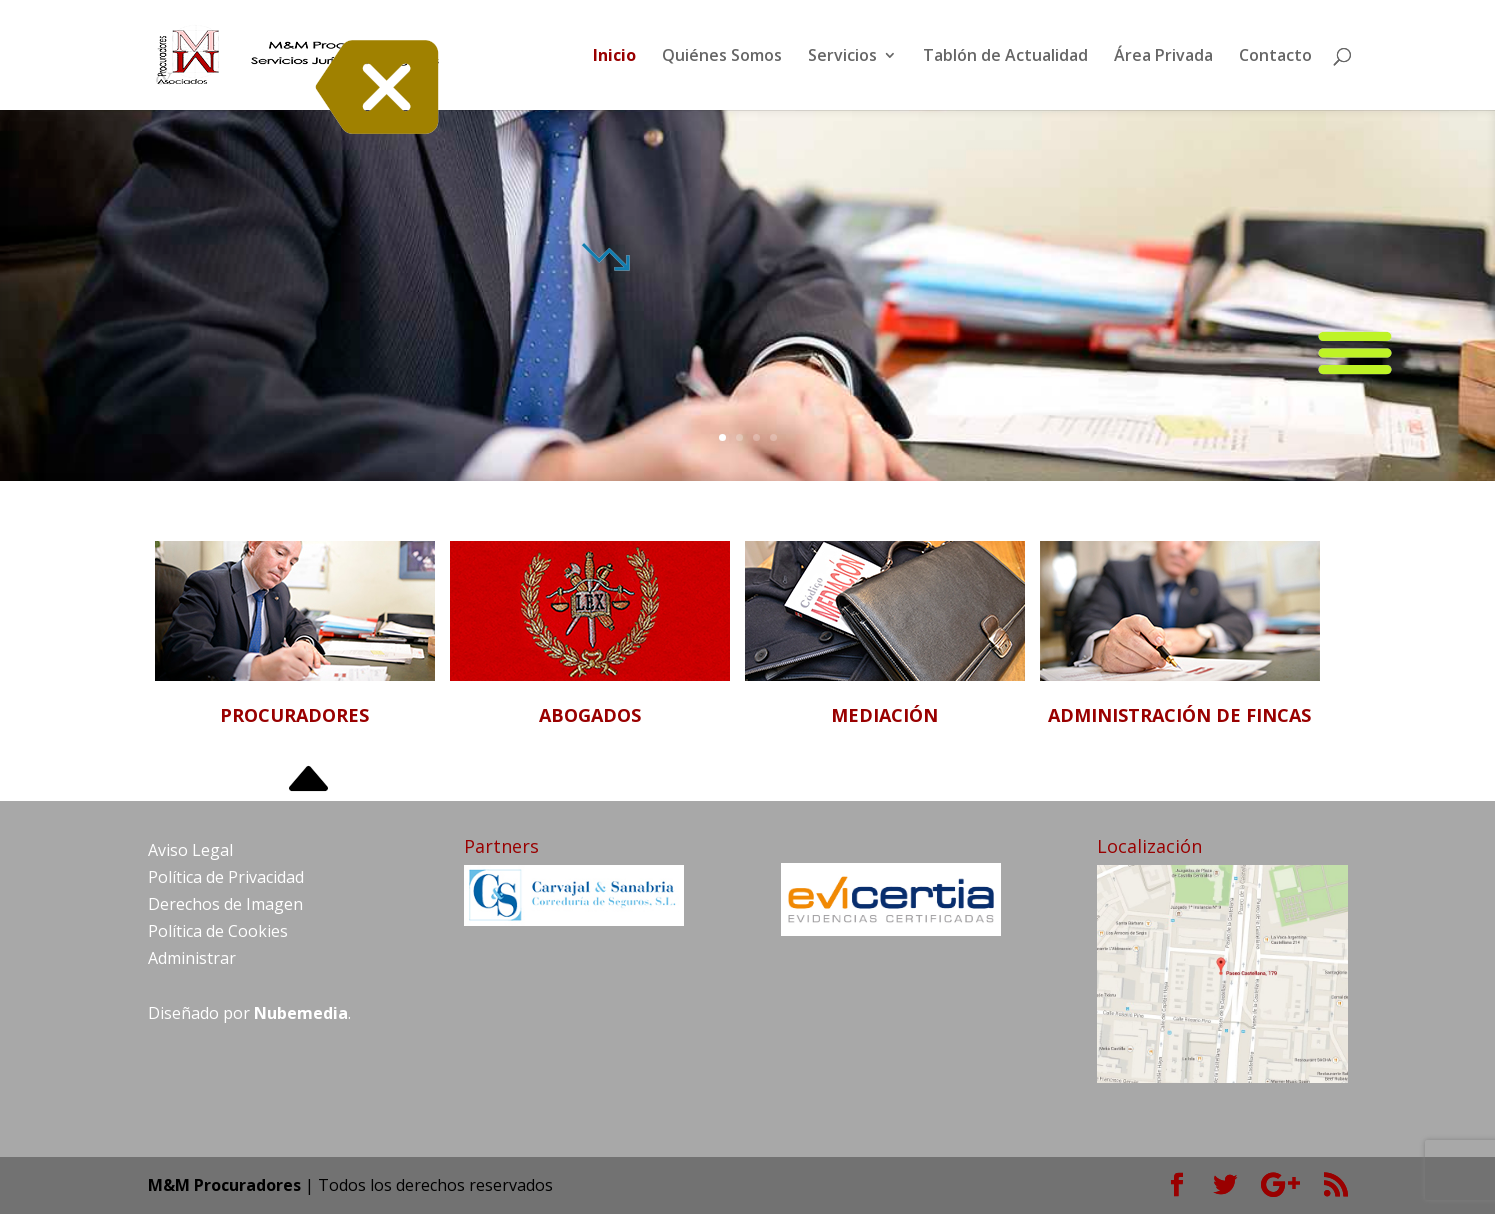 The width and height of the screenshot is (1495, 1214). Describe the element at coordinates (1355, 353) in the screenshot. I see `open navigation menu` at that location.